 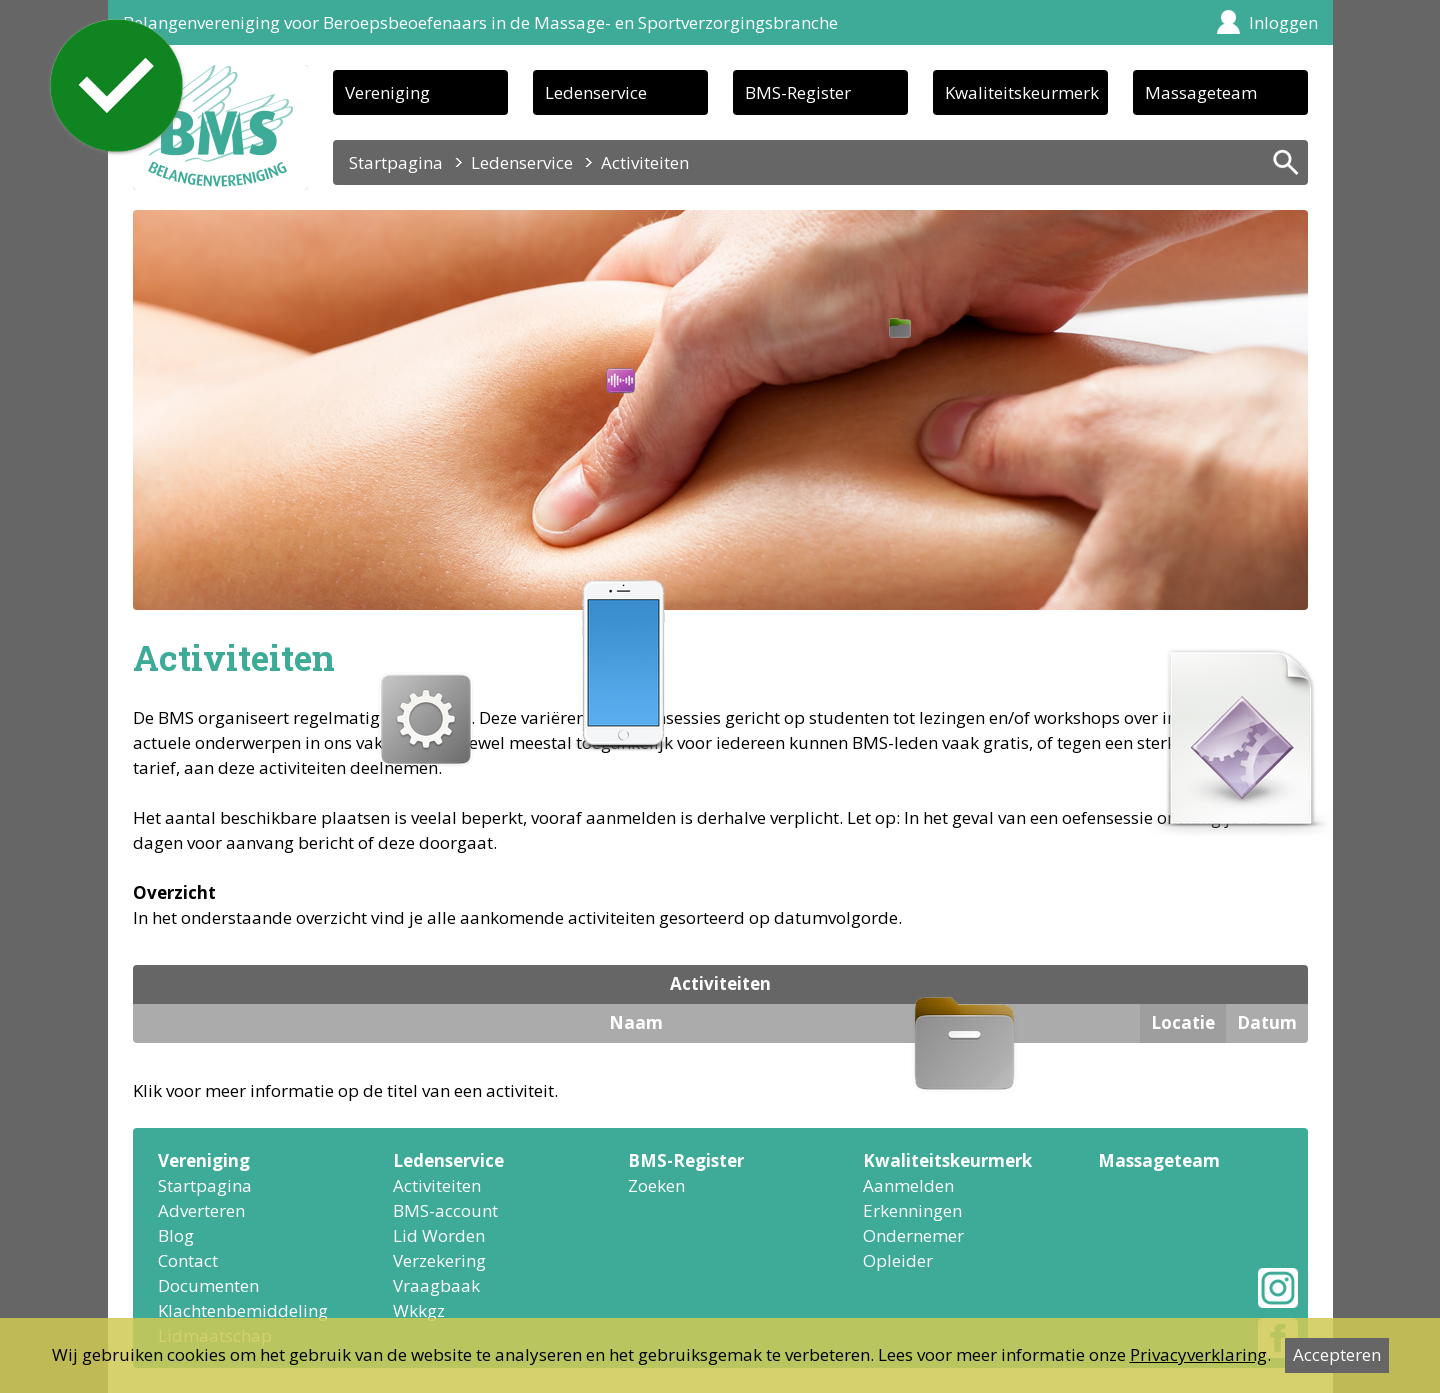 What do you see at coordinates (1244, 738) in the screenshot?
I see `a script or code file` at bounding box center [1244, 738].